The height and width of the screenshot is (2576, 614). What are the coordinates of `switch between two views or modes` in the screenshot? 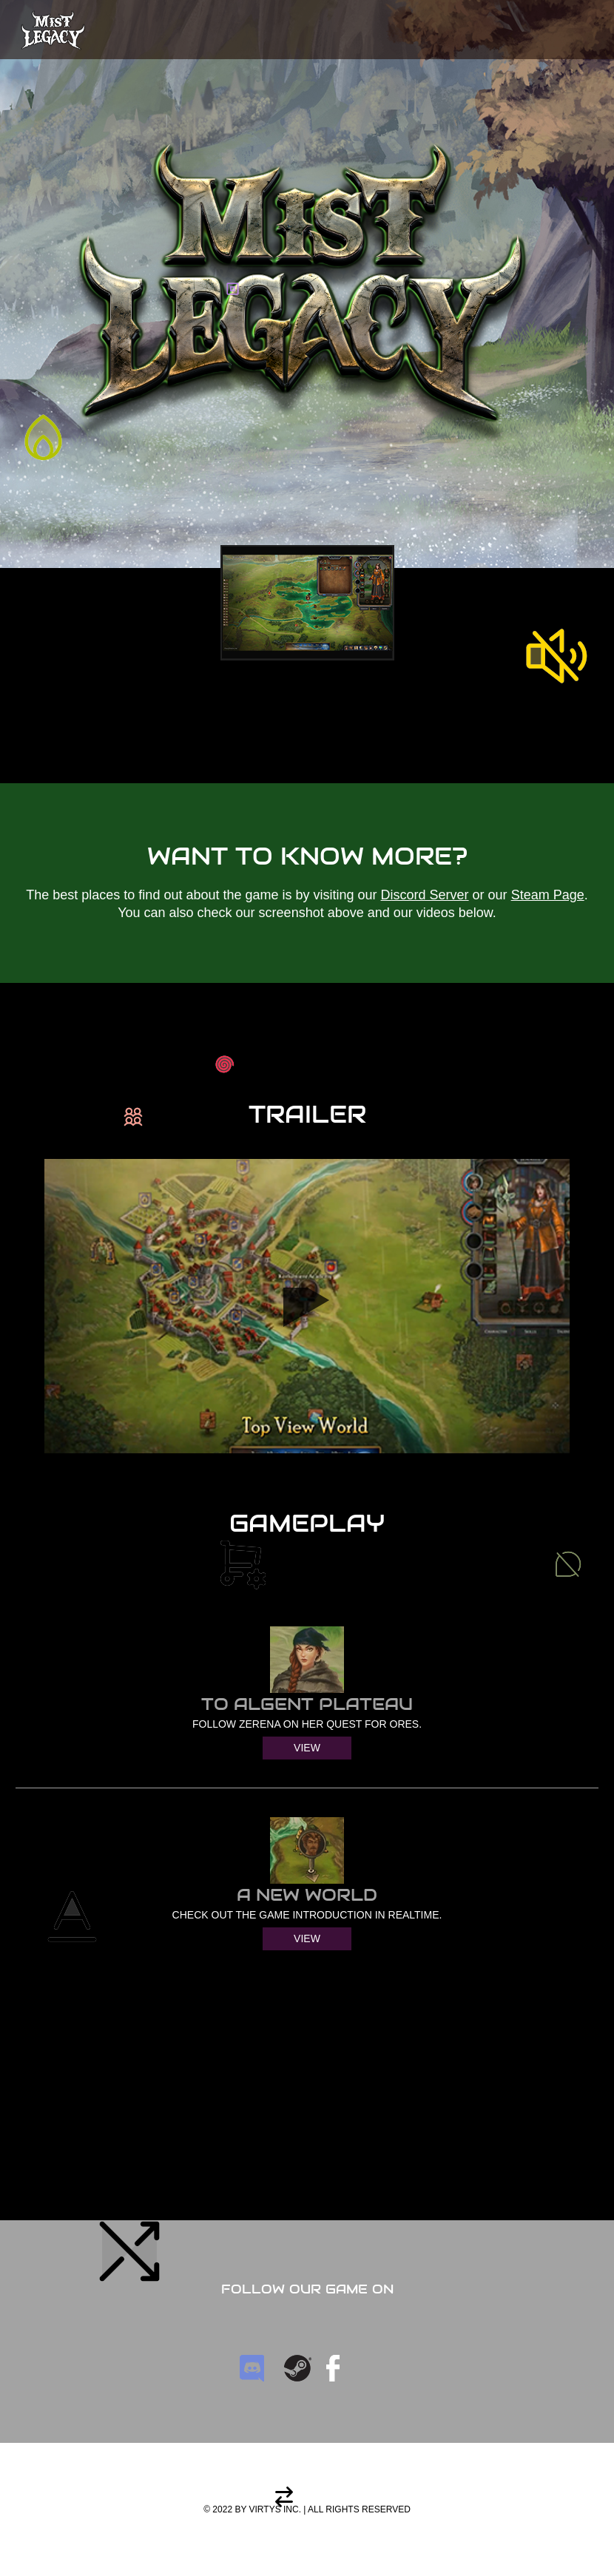 It's located at (284, 2497).